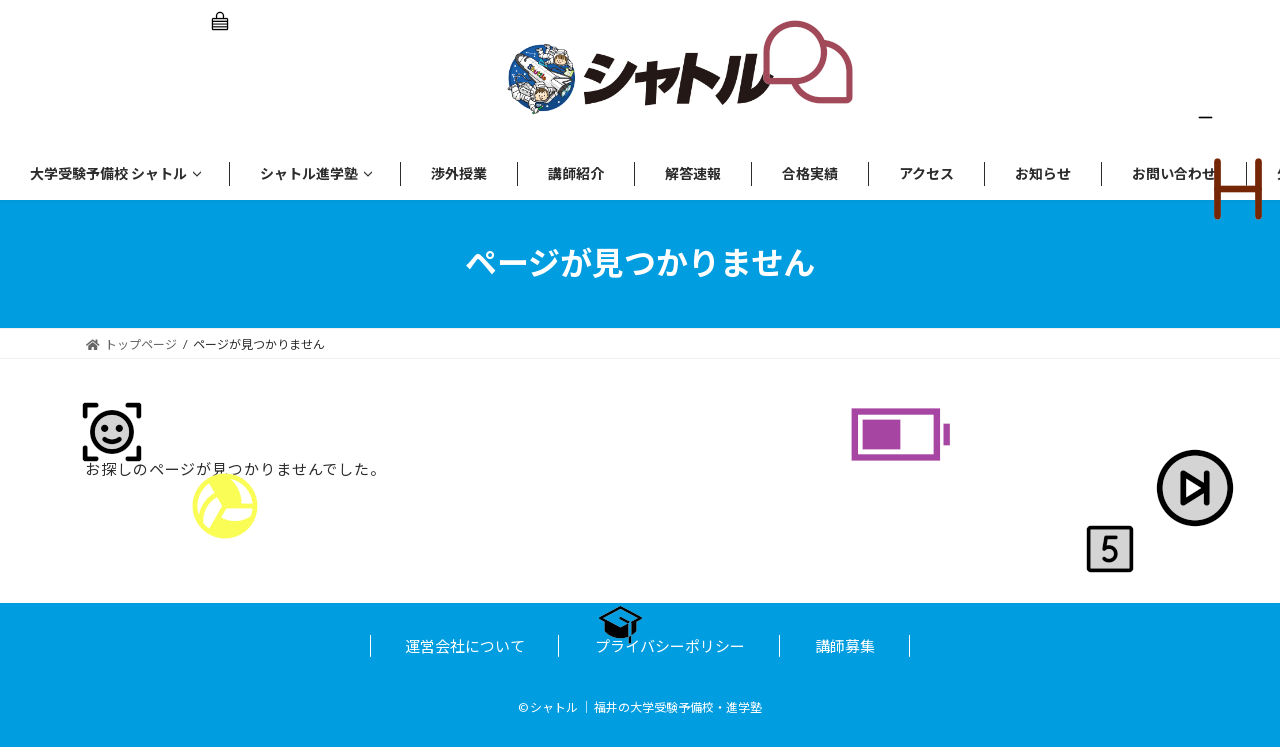 The width and height of the screenshot is (1280, 747). What do you see at coordinates (1238, 189) in the screenshot?
I see `insert a heading in a text document` at bounding box center [1238, 189].